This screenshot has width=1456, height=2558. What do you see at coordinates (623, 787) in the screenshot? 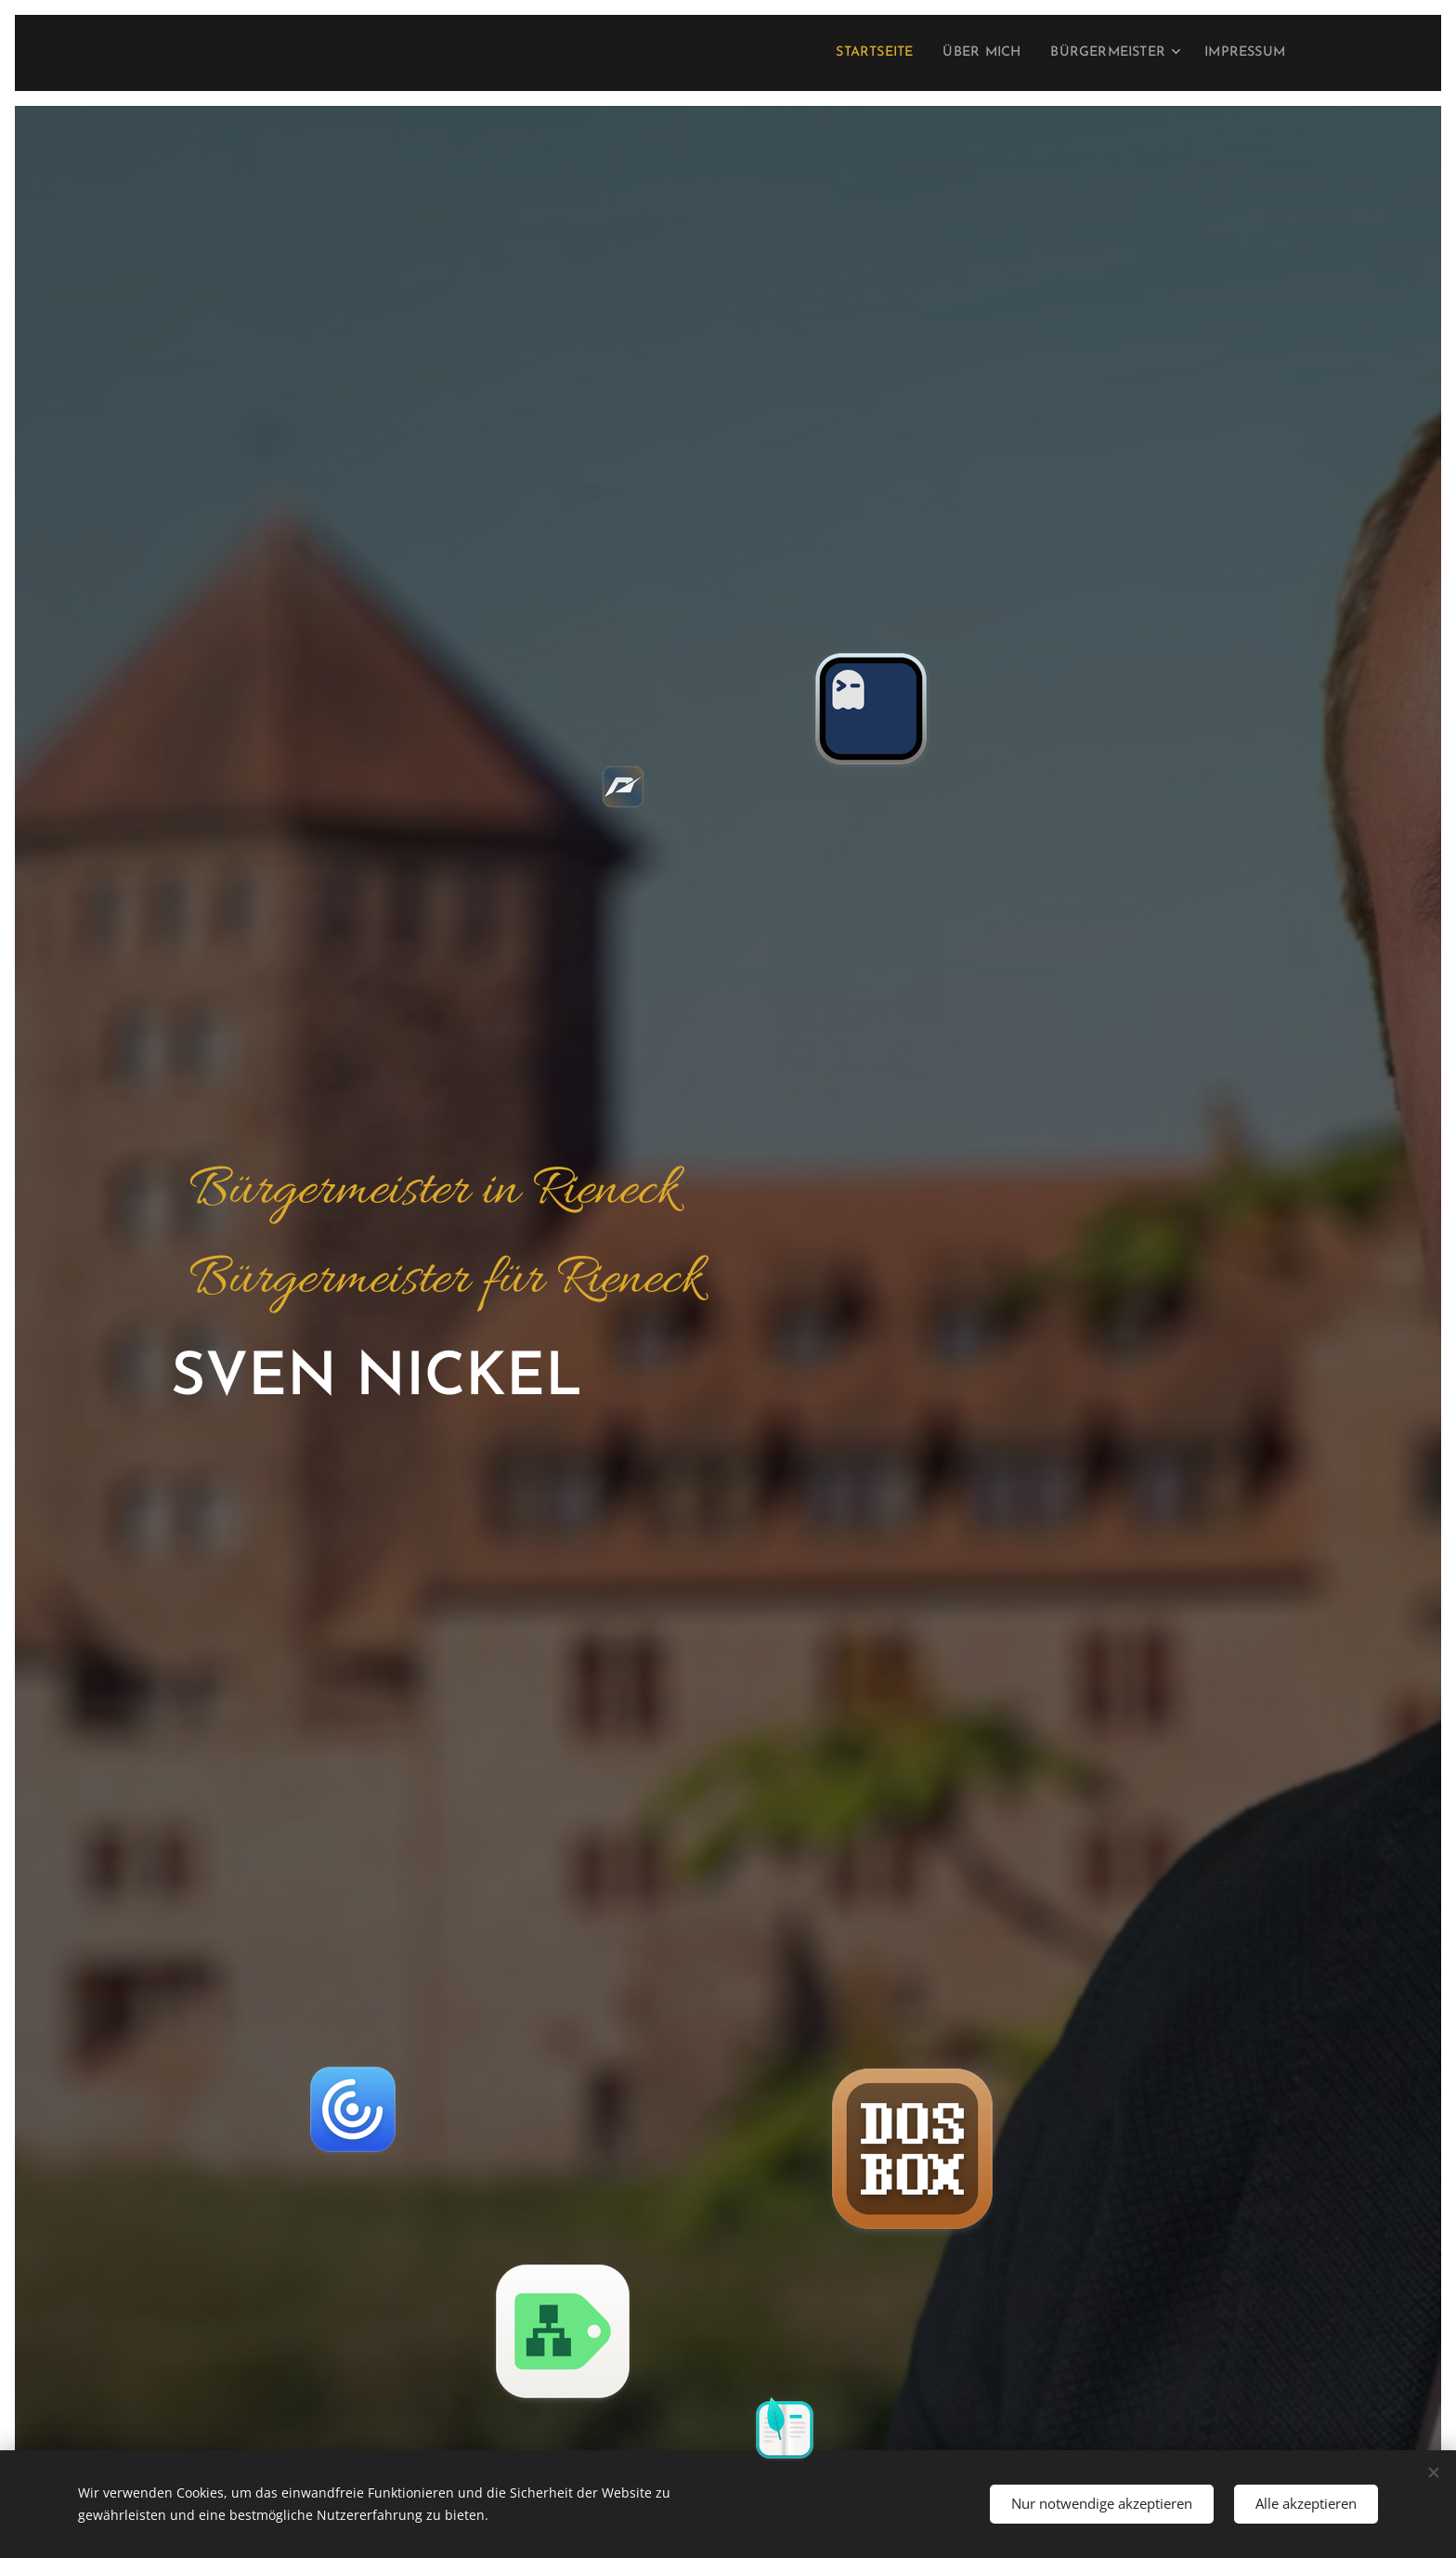
I see `launch need for speed no limits game` at bounding box center [623, 787].